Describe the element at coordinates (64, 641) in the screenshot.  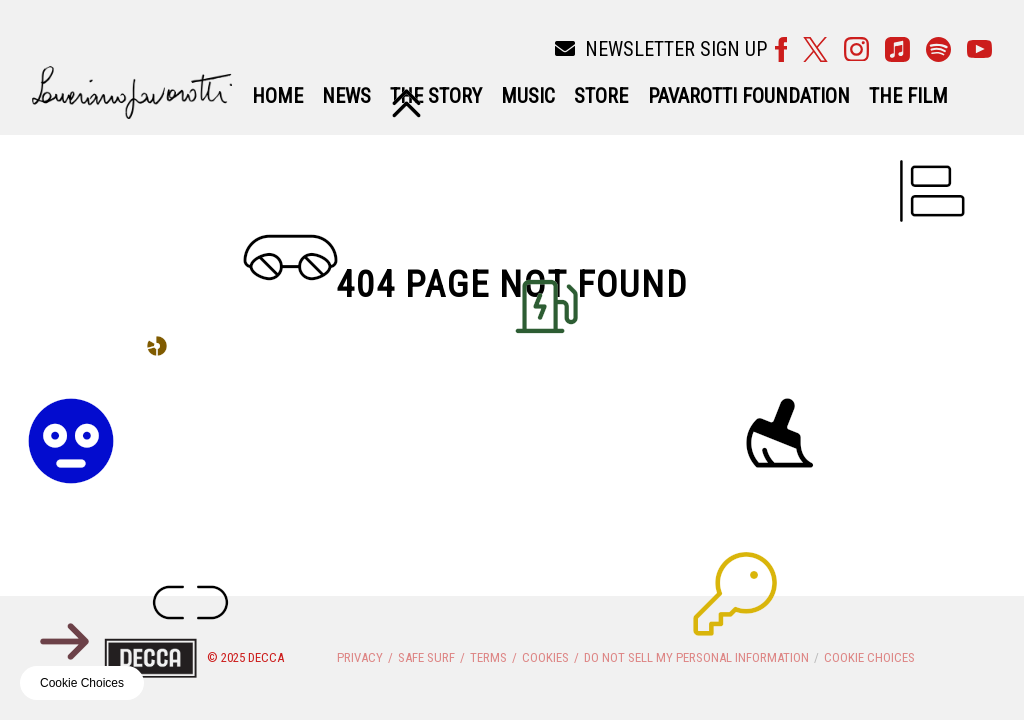
I see `proceed to the next step` at that location.